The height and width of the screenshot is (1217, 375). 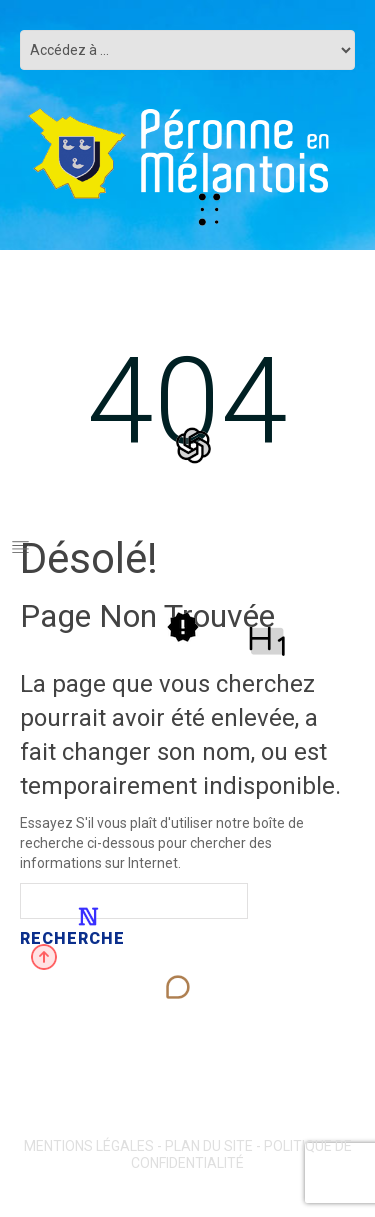 What do you see at coordinates (183, 627) in the screenshot?
I see `indicates new or recently added content` at bounding box center [183, 627].